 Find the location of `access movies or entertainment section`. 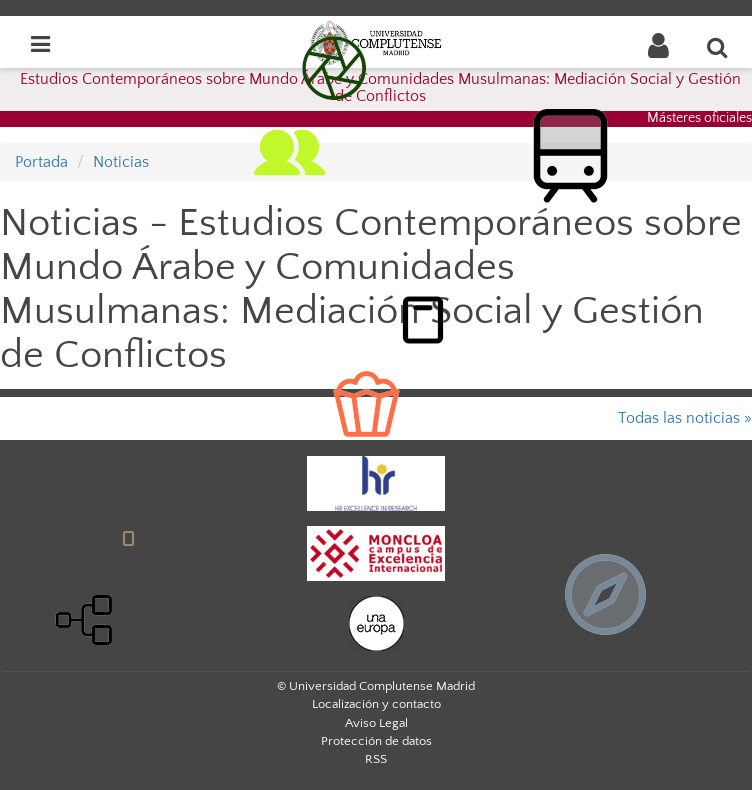

access movies or entertainment section is located at coordinates (366, 406).